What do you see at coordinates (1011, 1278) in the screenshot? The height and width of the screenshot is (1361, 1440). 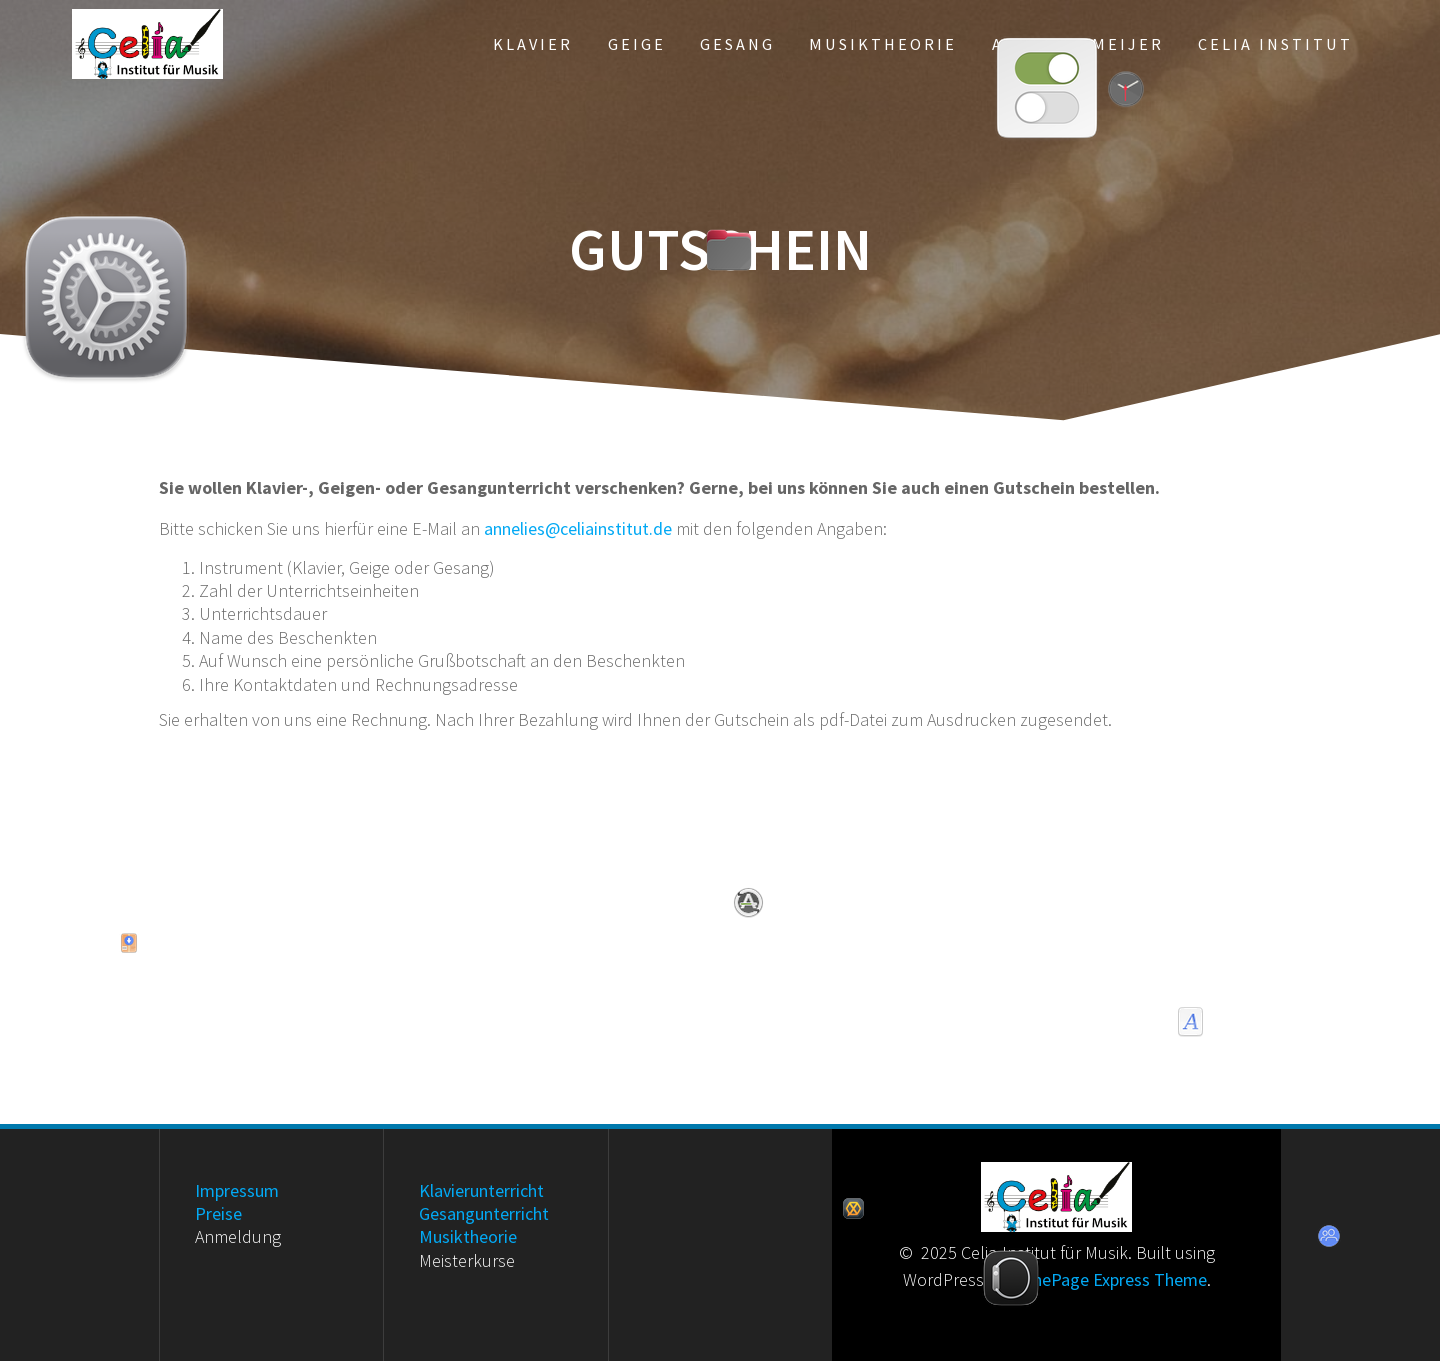 I see `open the watch app` at bounding box center [1011, 1278].